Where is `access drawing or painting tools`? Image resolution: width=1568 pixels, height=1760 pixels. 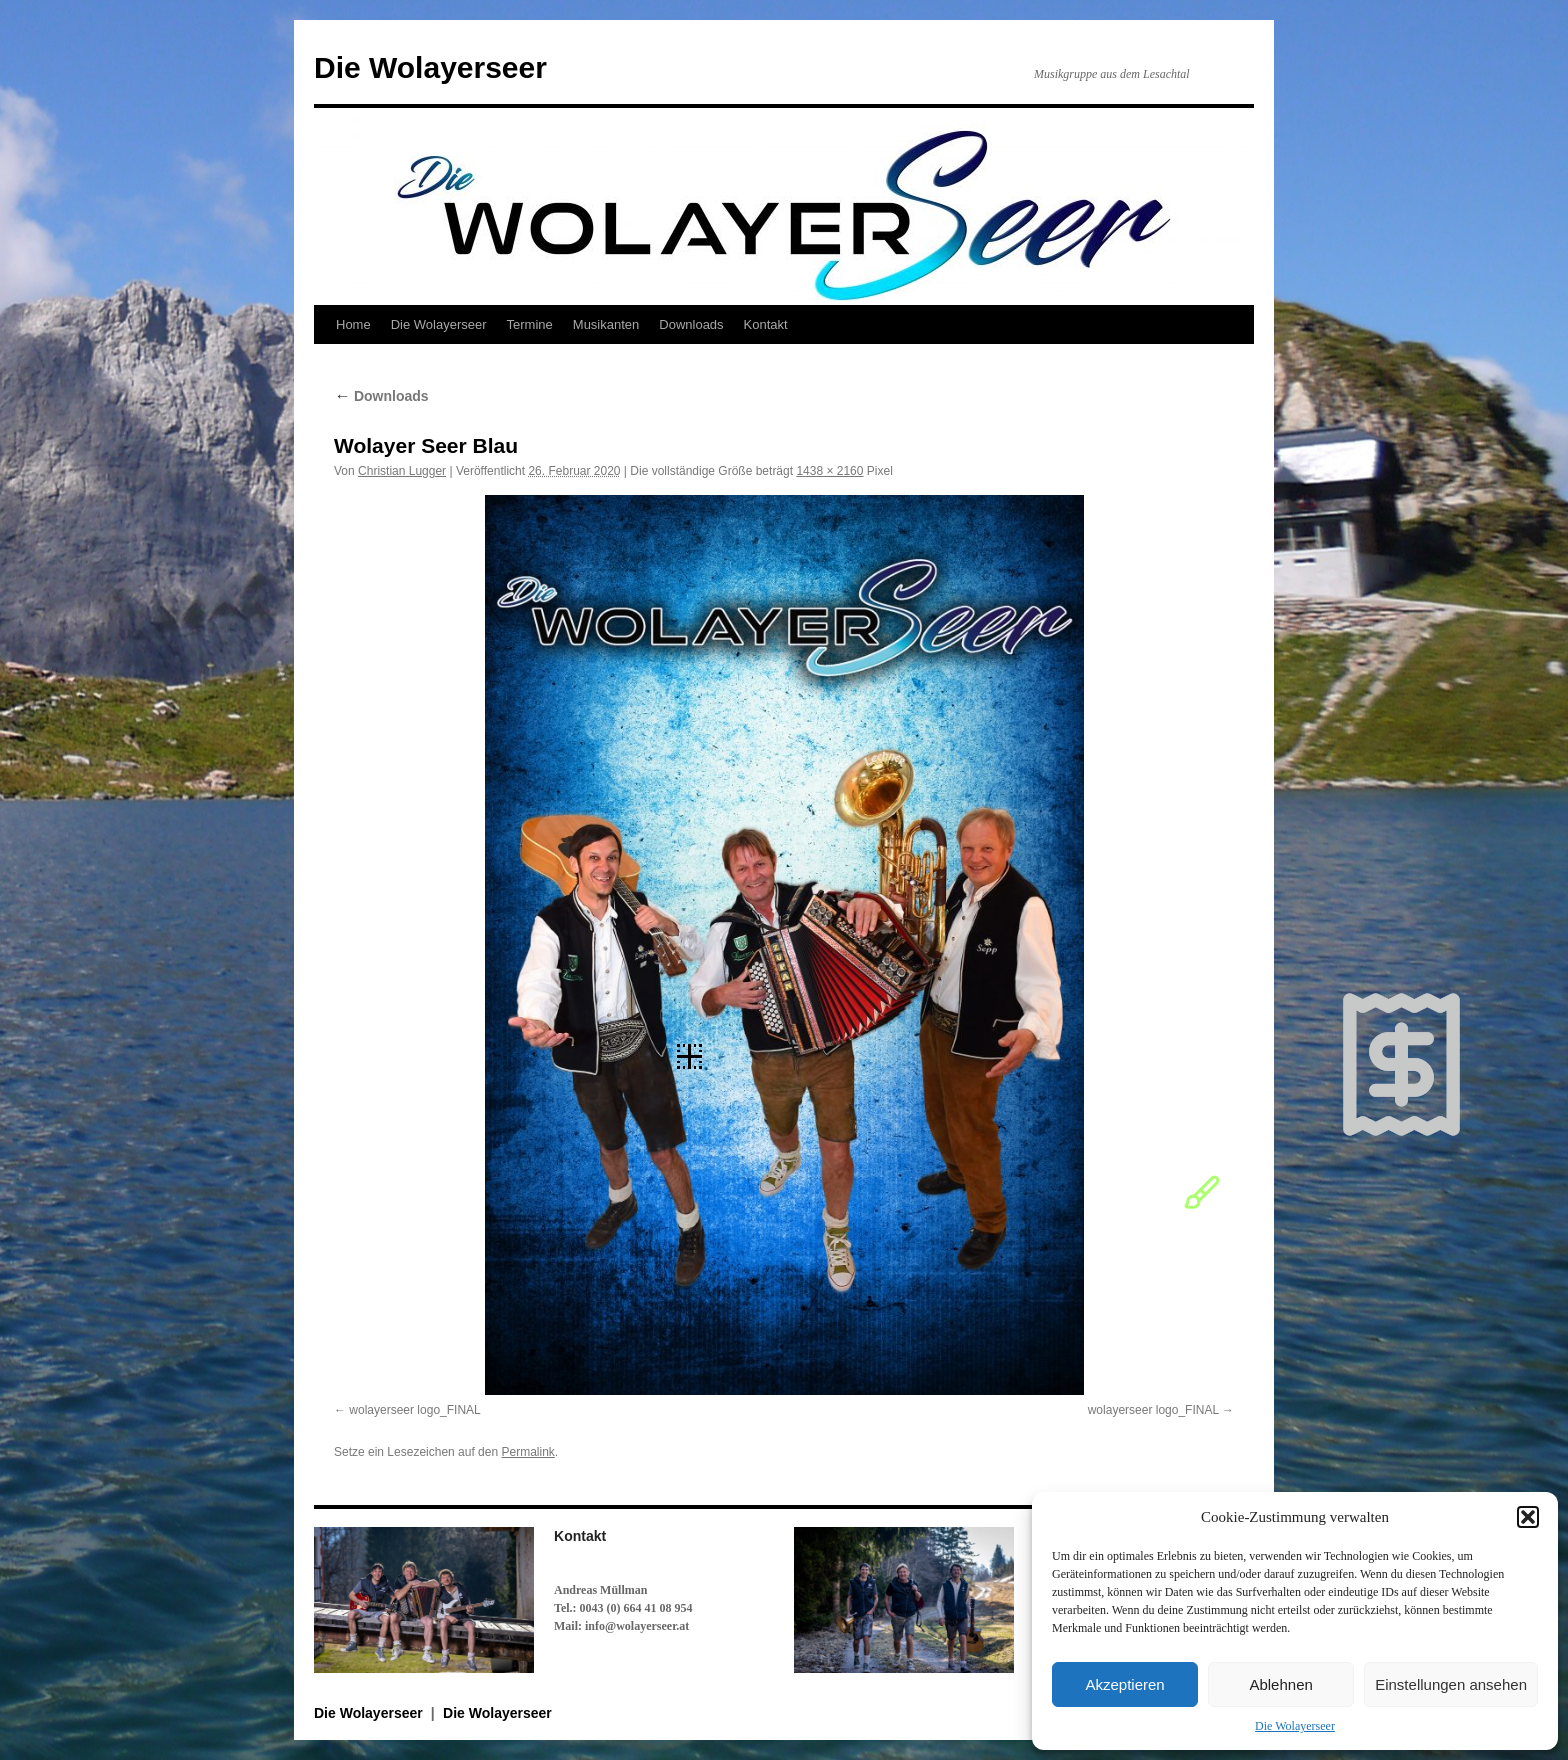 access drawing or painting tools is located at coordinates (1202, 1193).